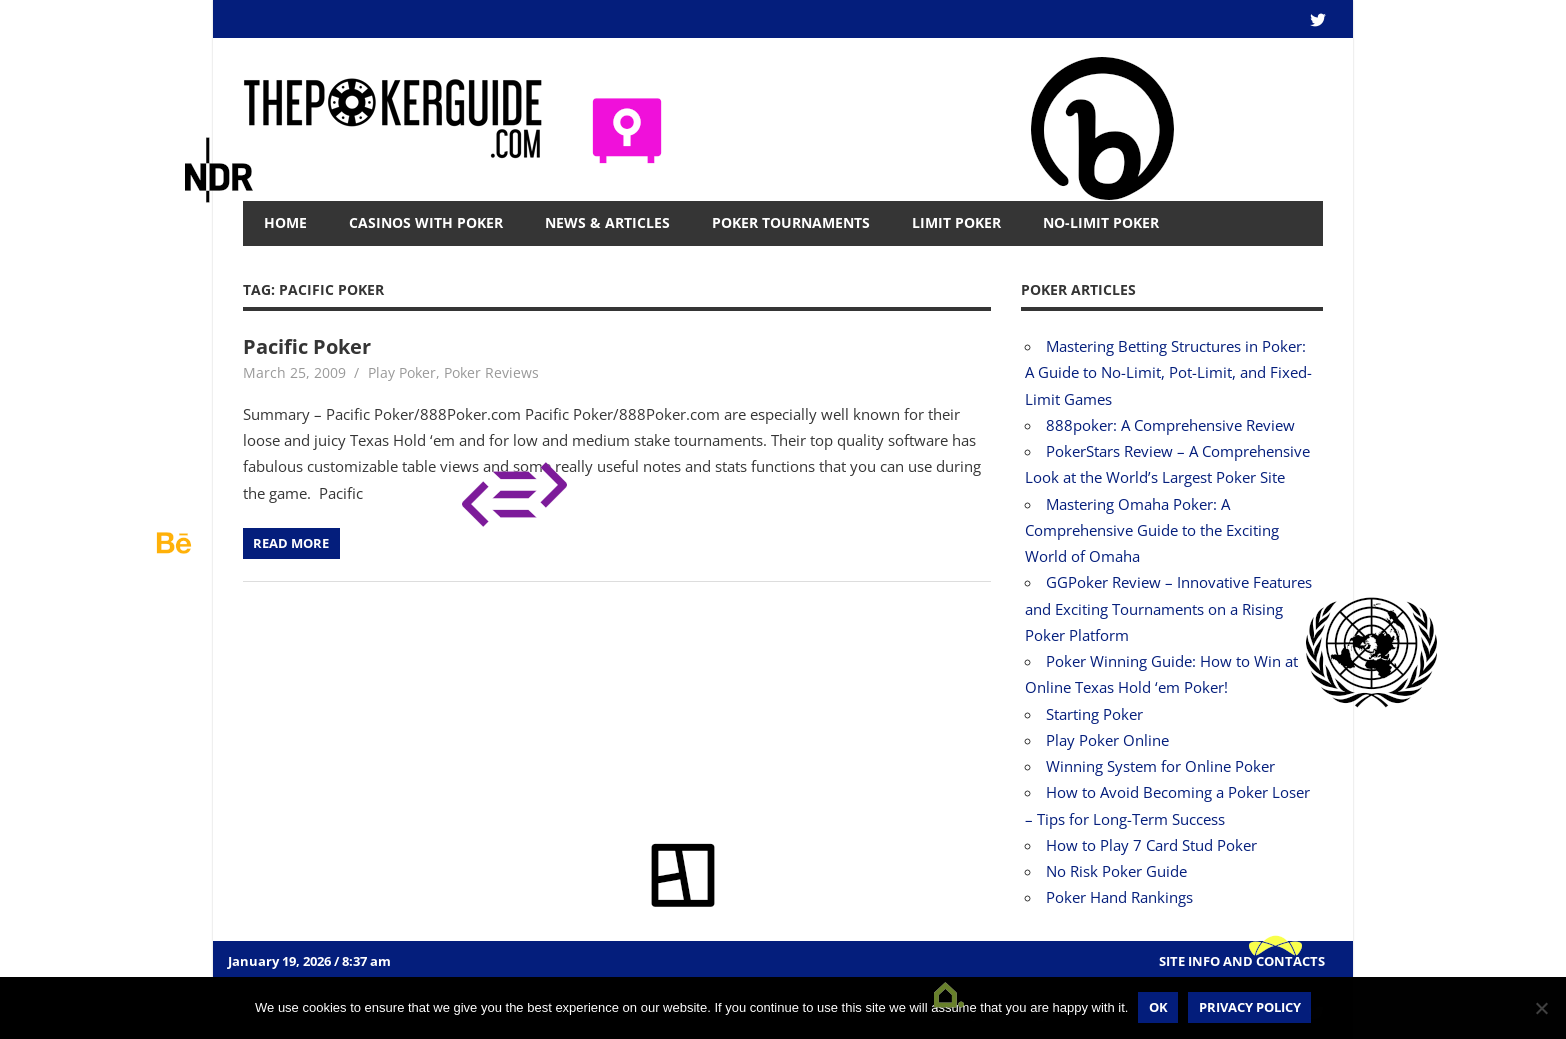 The height and width of the screenshot is (1039, 1566). What do you see at coordinates (683, 875) in the screenshot?
I see `create a photo collage` at bounding box center [683, 875].